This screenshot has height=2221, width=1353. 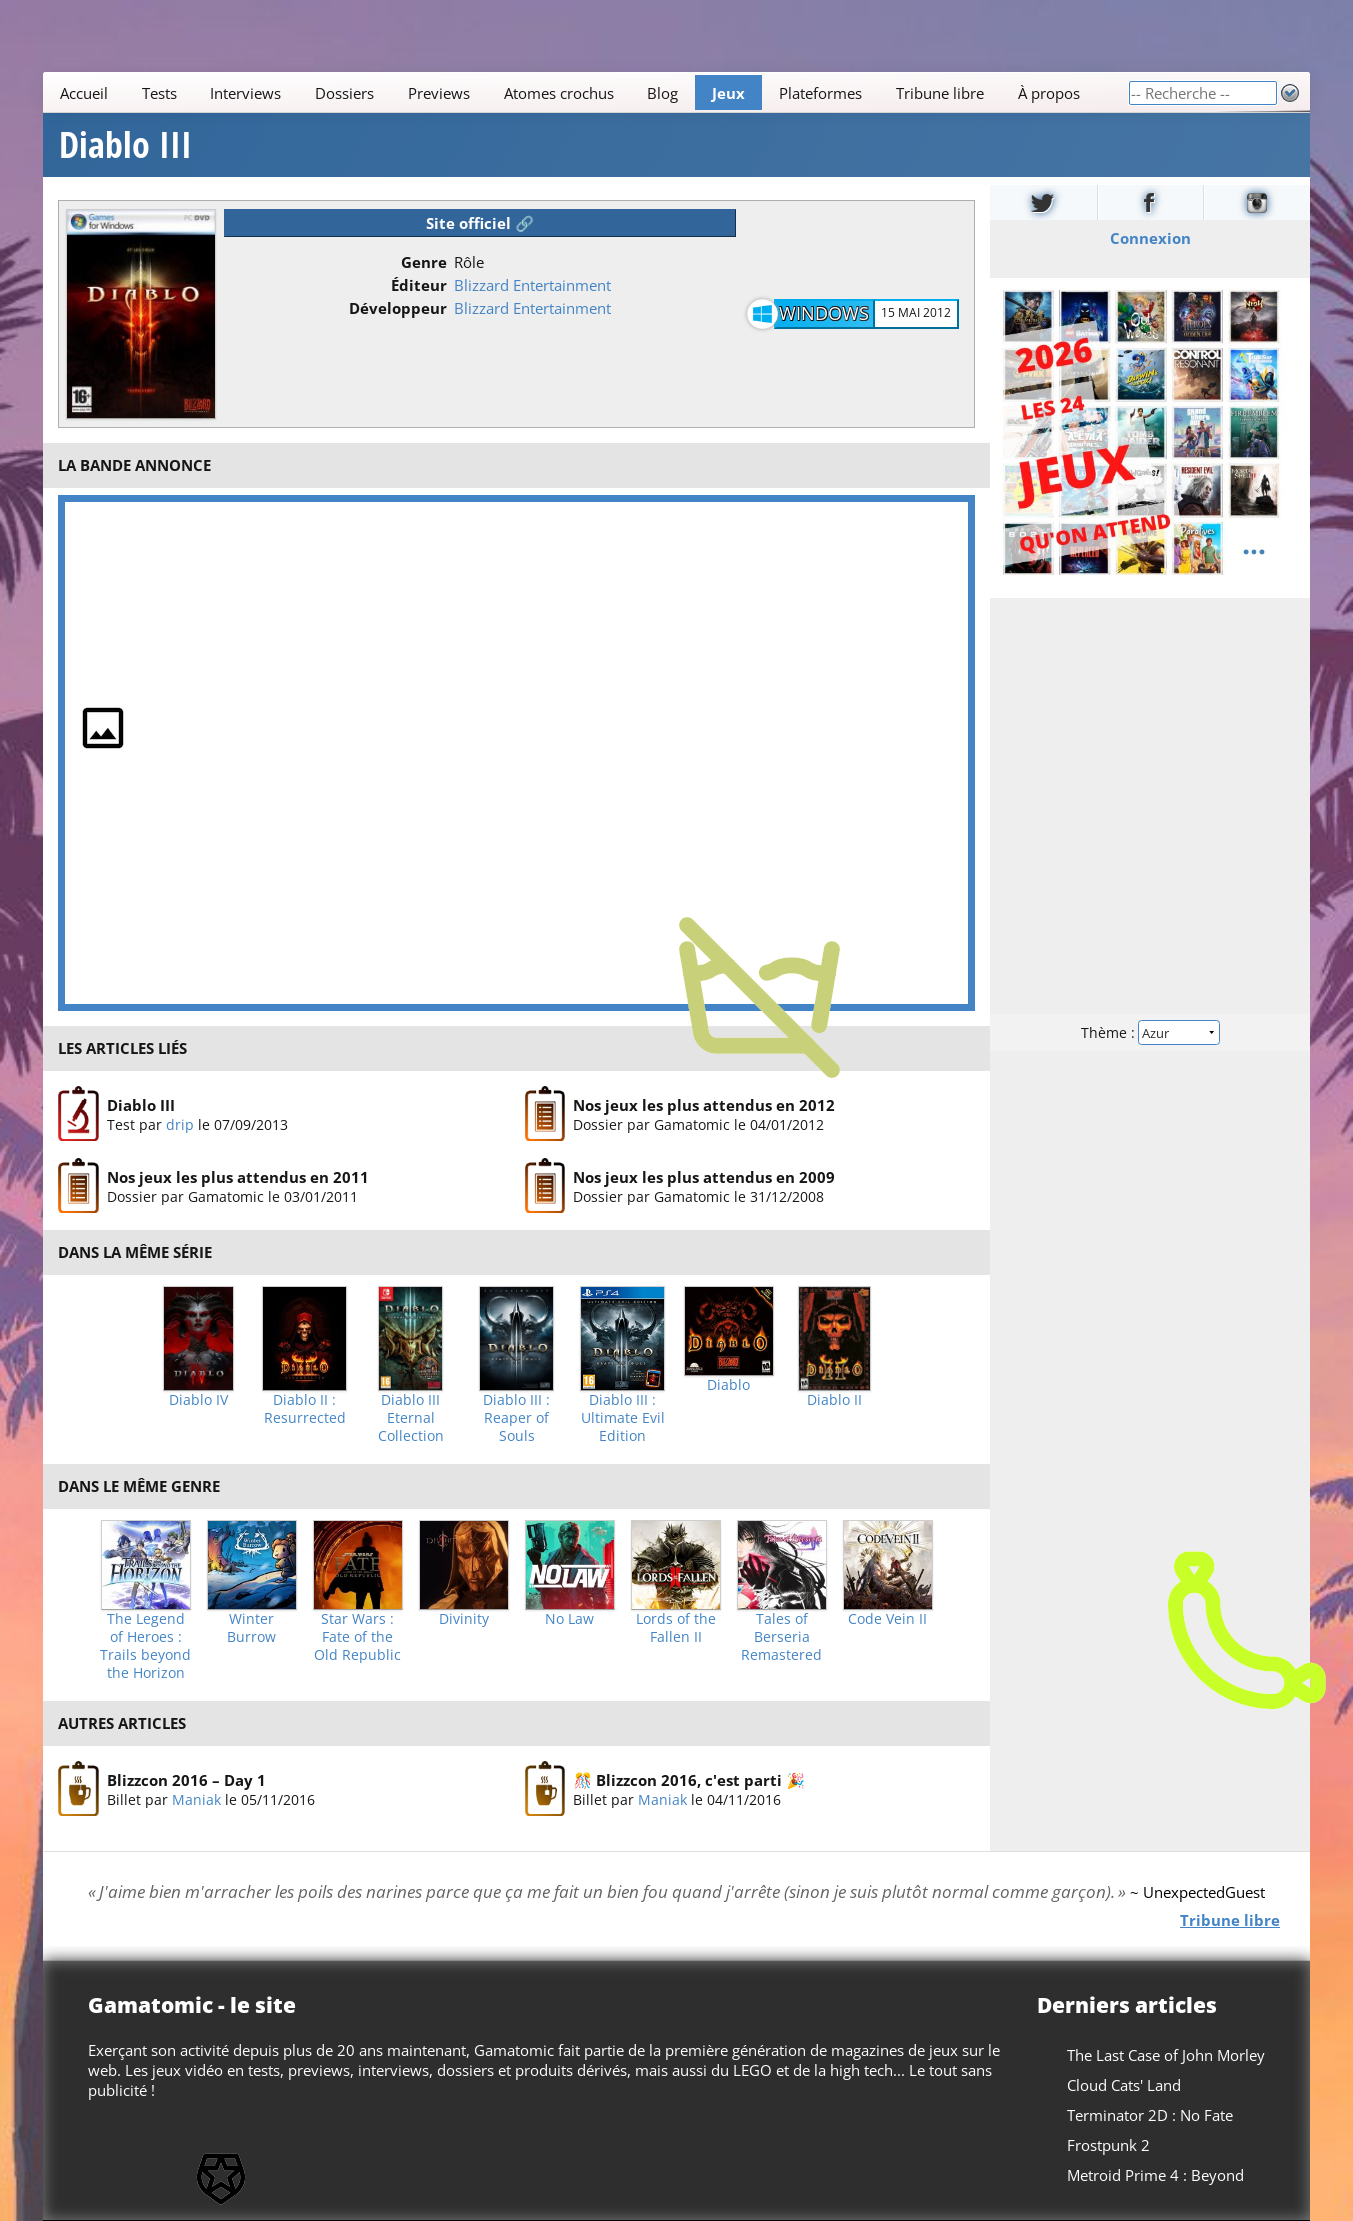 What do you see at coordinates (221, 2178) in the screenshot?
I see `auth0 identity platform logo` at bounding box center [221, 2178].